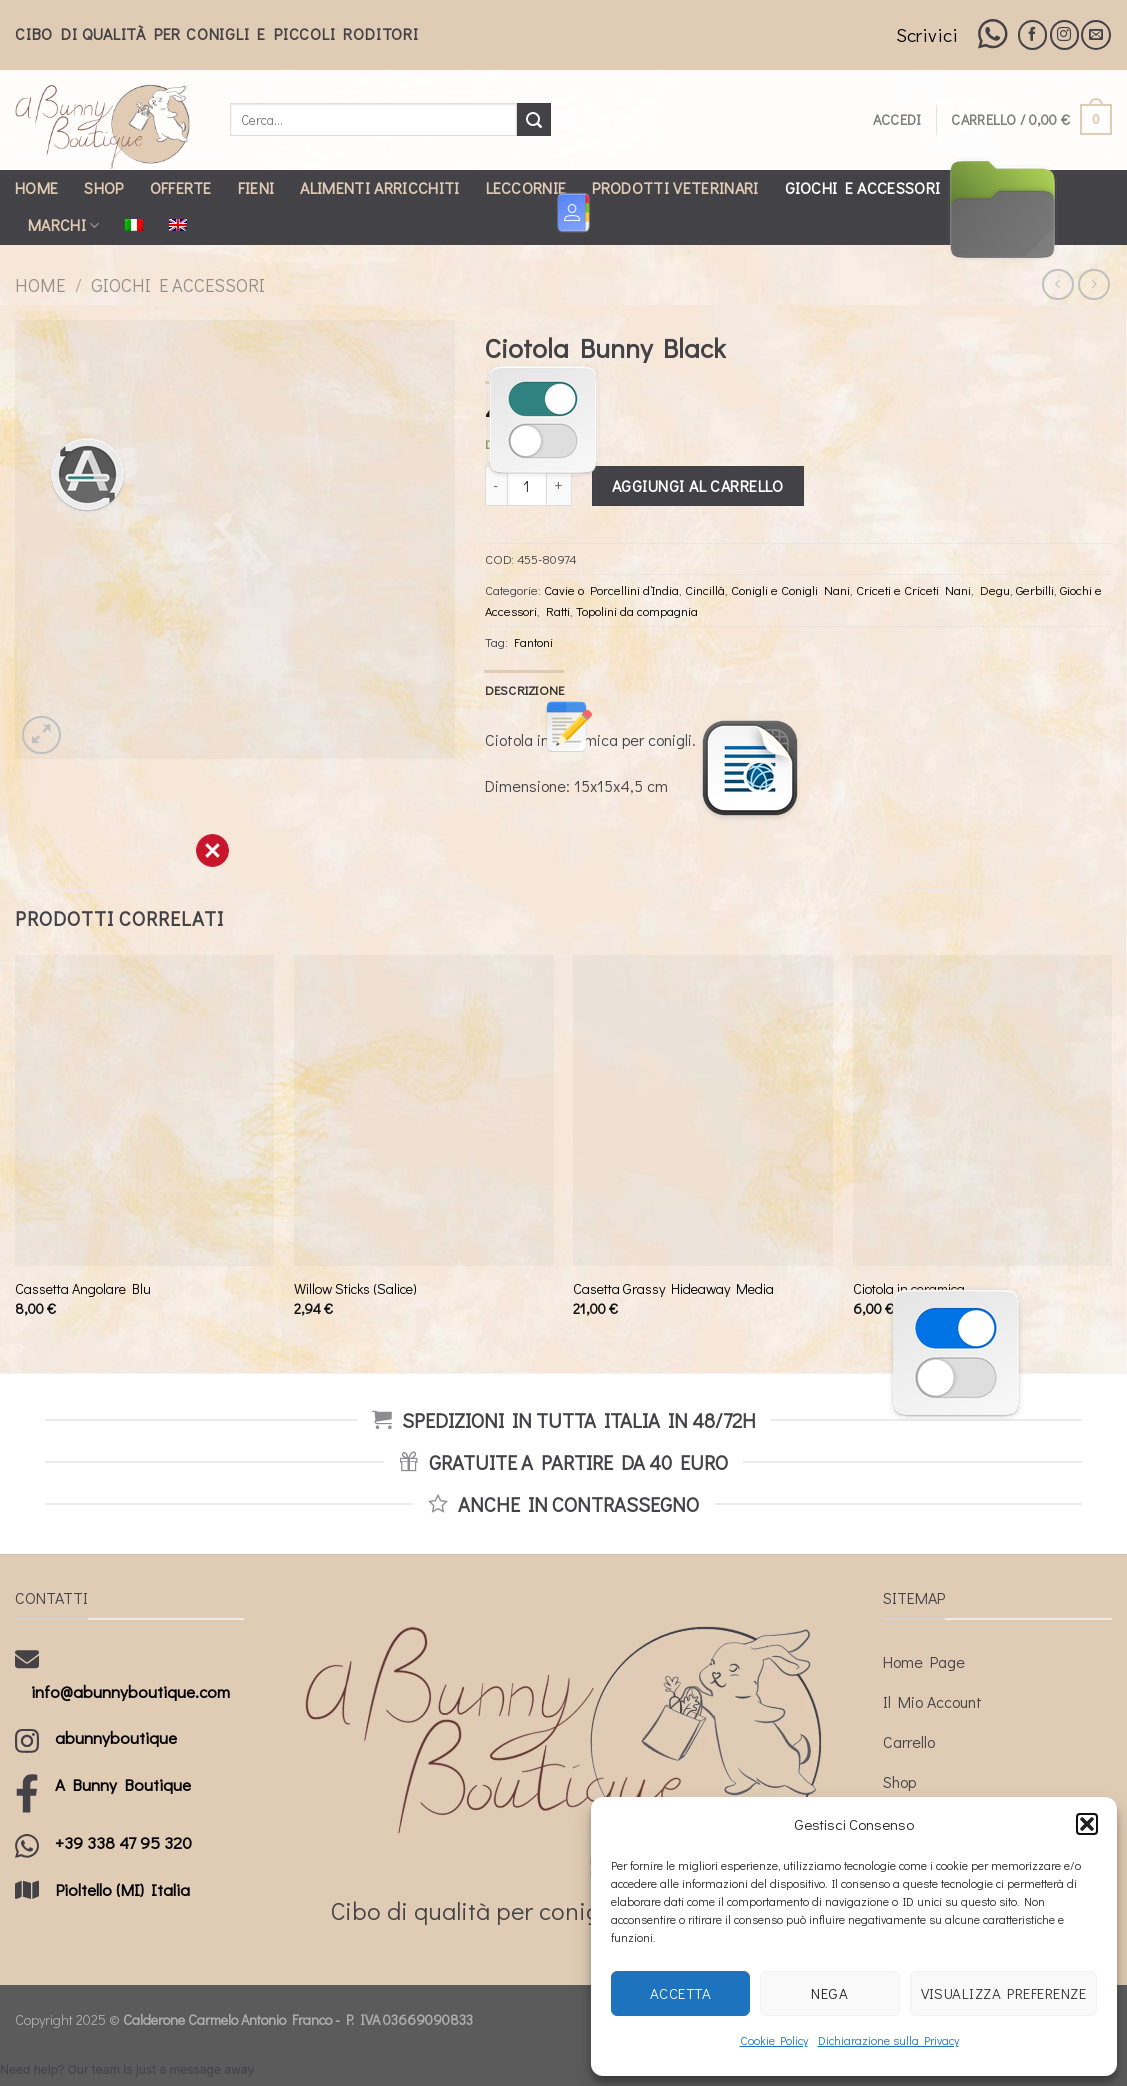 The image size is (1127, 2086). What do you see at coordinates (87, 474) in the screenshot?
I see `open the software updater application` at bounding box center [87, 474].